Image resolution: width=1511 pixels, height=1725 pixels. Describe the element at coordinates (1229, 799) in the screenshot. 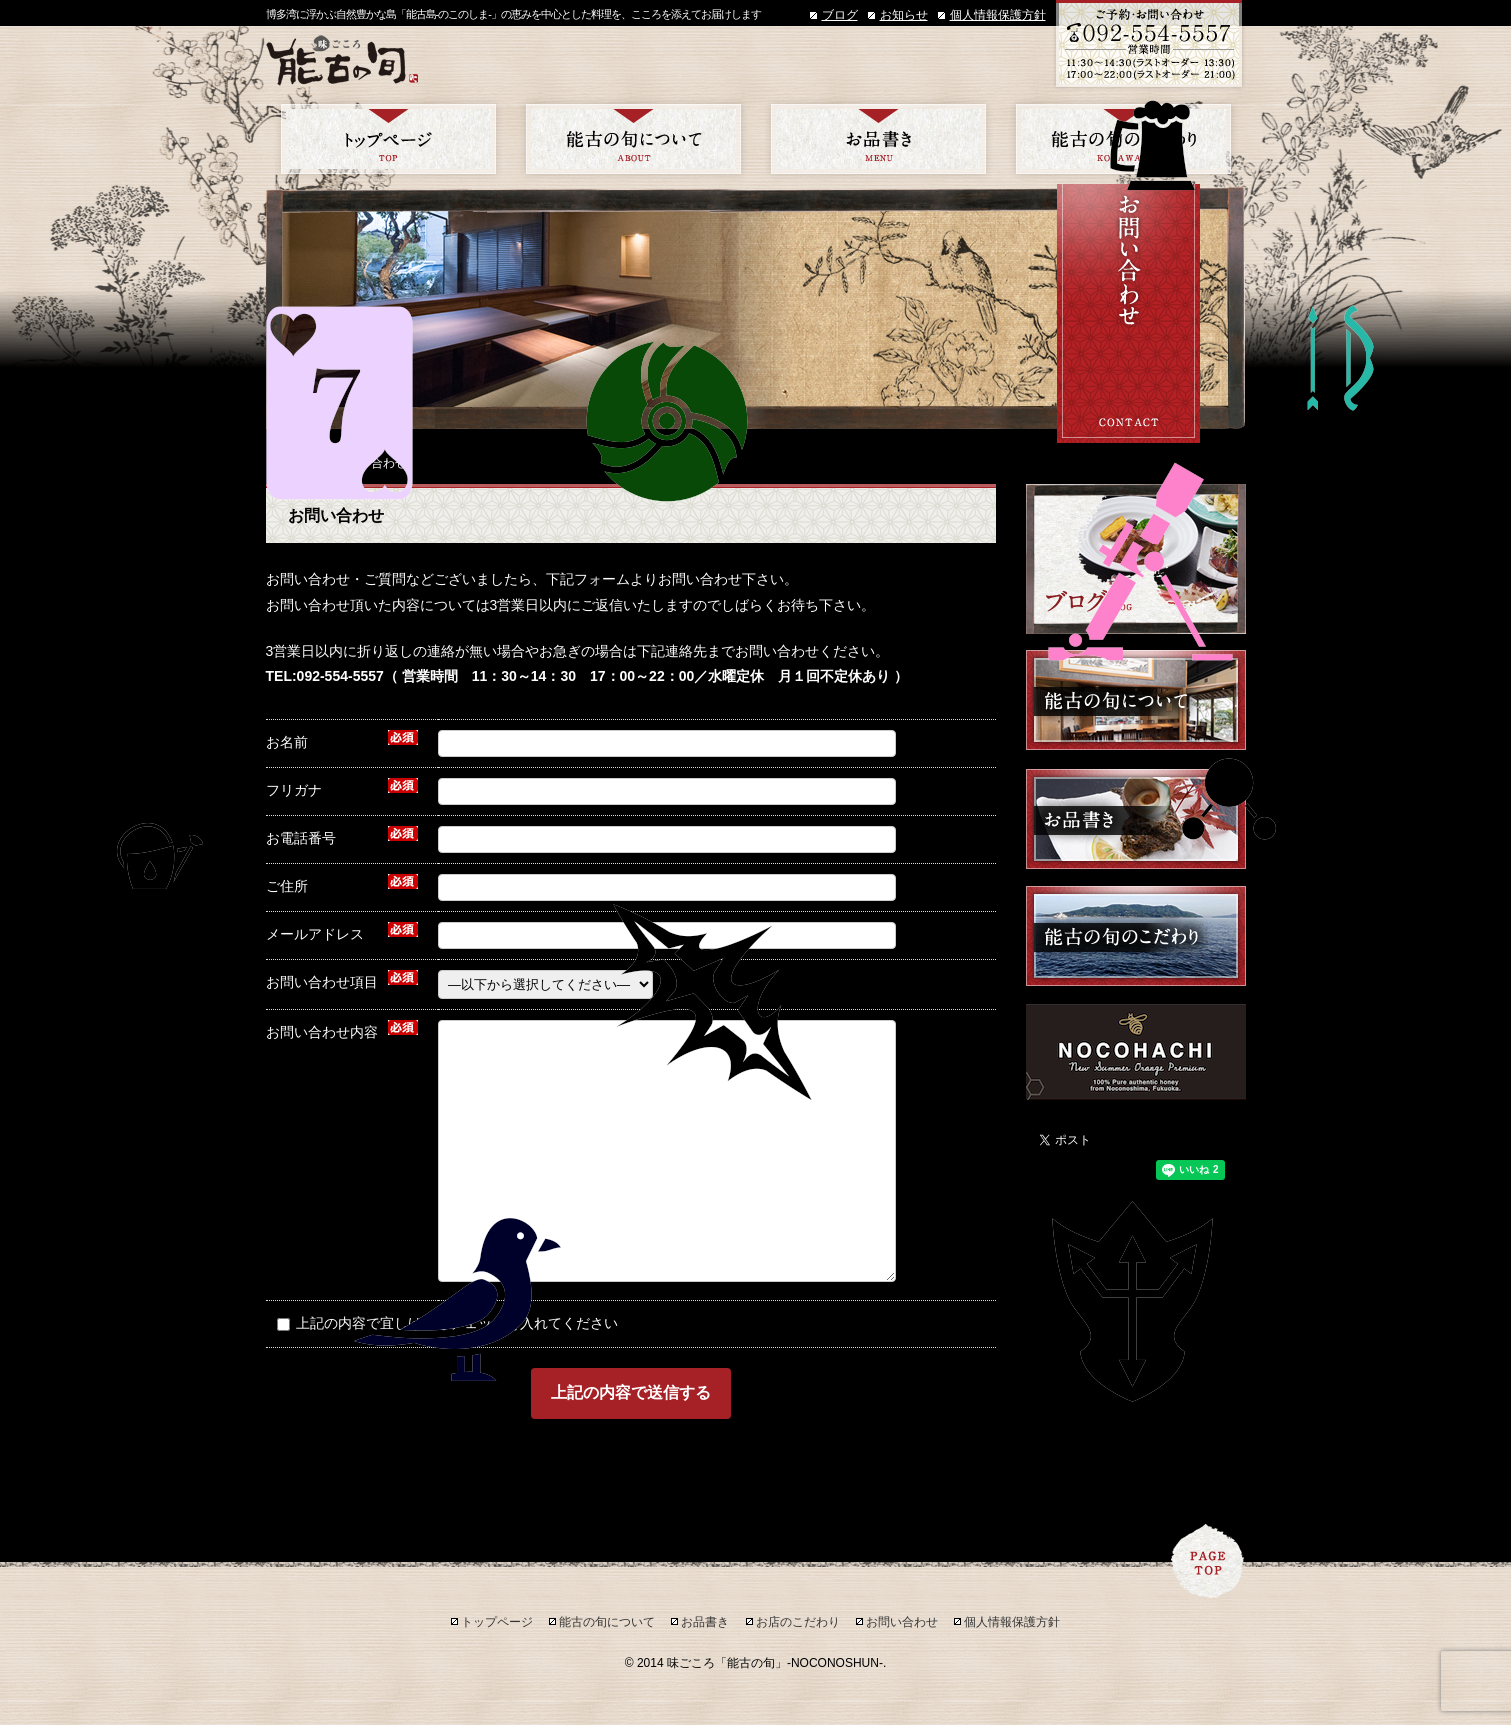

I see `indicates water or hydration level` at that location.